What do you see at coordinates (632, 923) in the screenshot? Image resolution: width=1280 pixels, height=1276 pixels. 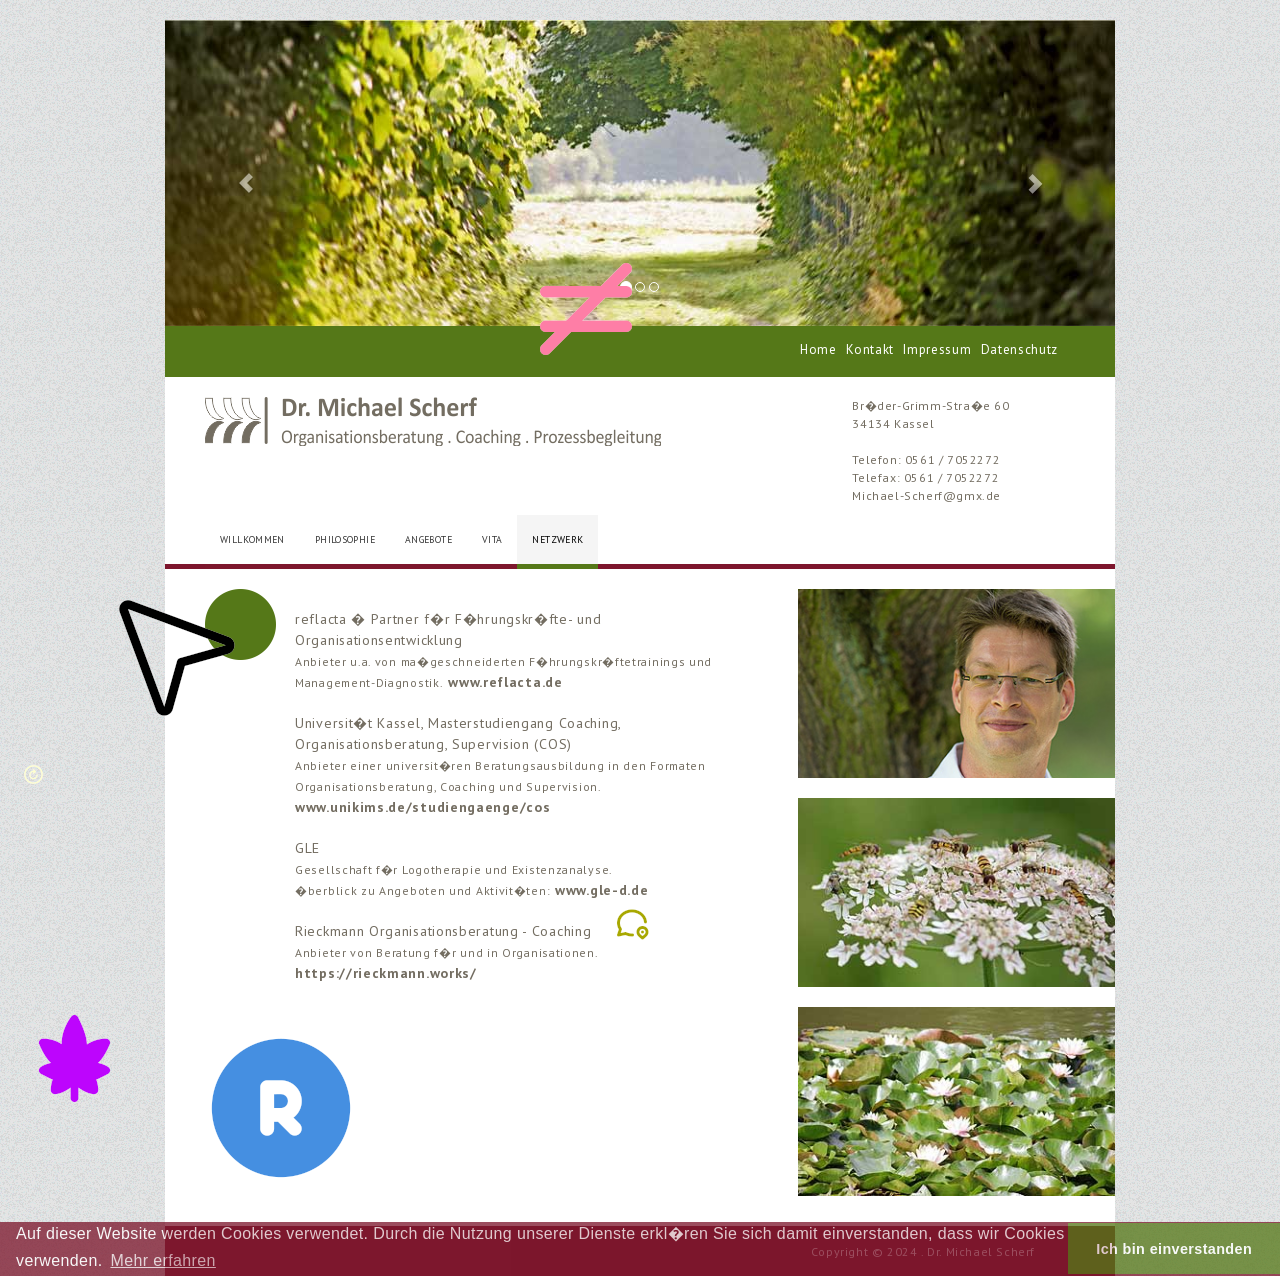 I see `pin a conversation to a location` at bounding box center [632, 923].